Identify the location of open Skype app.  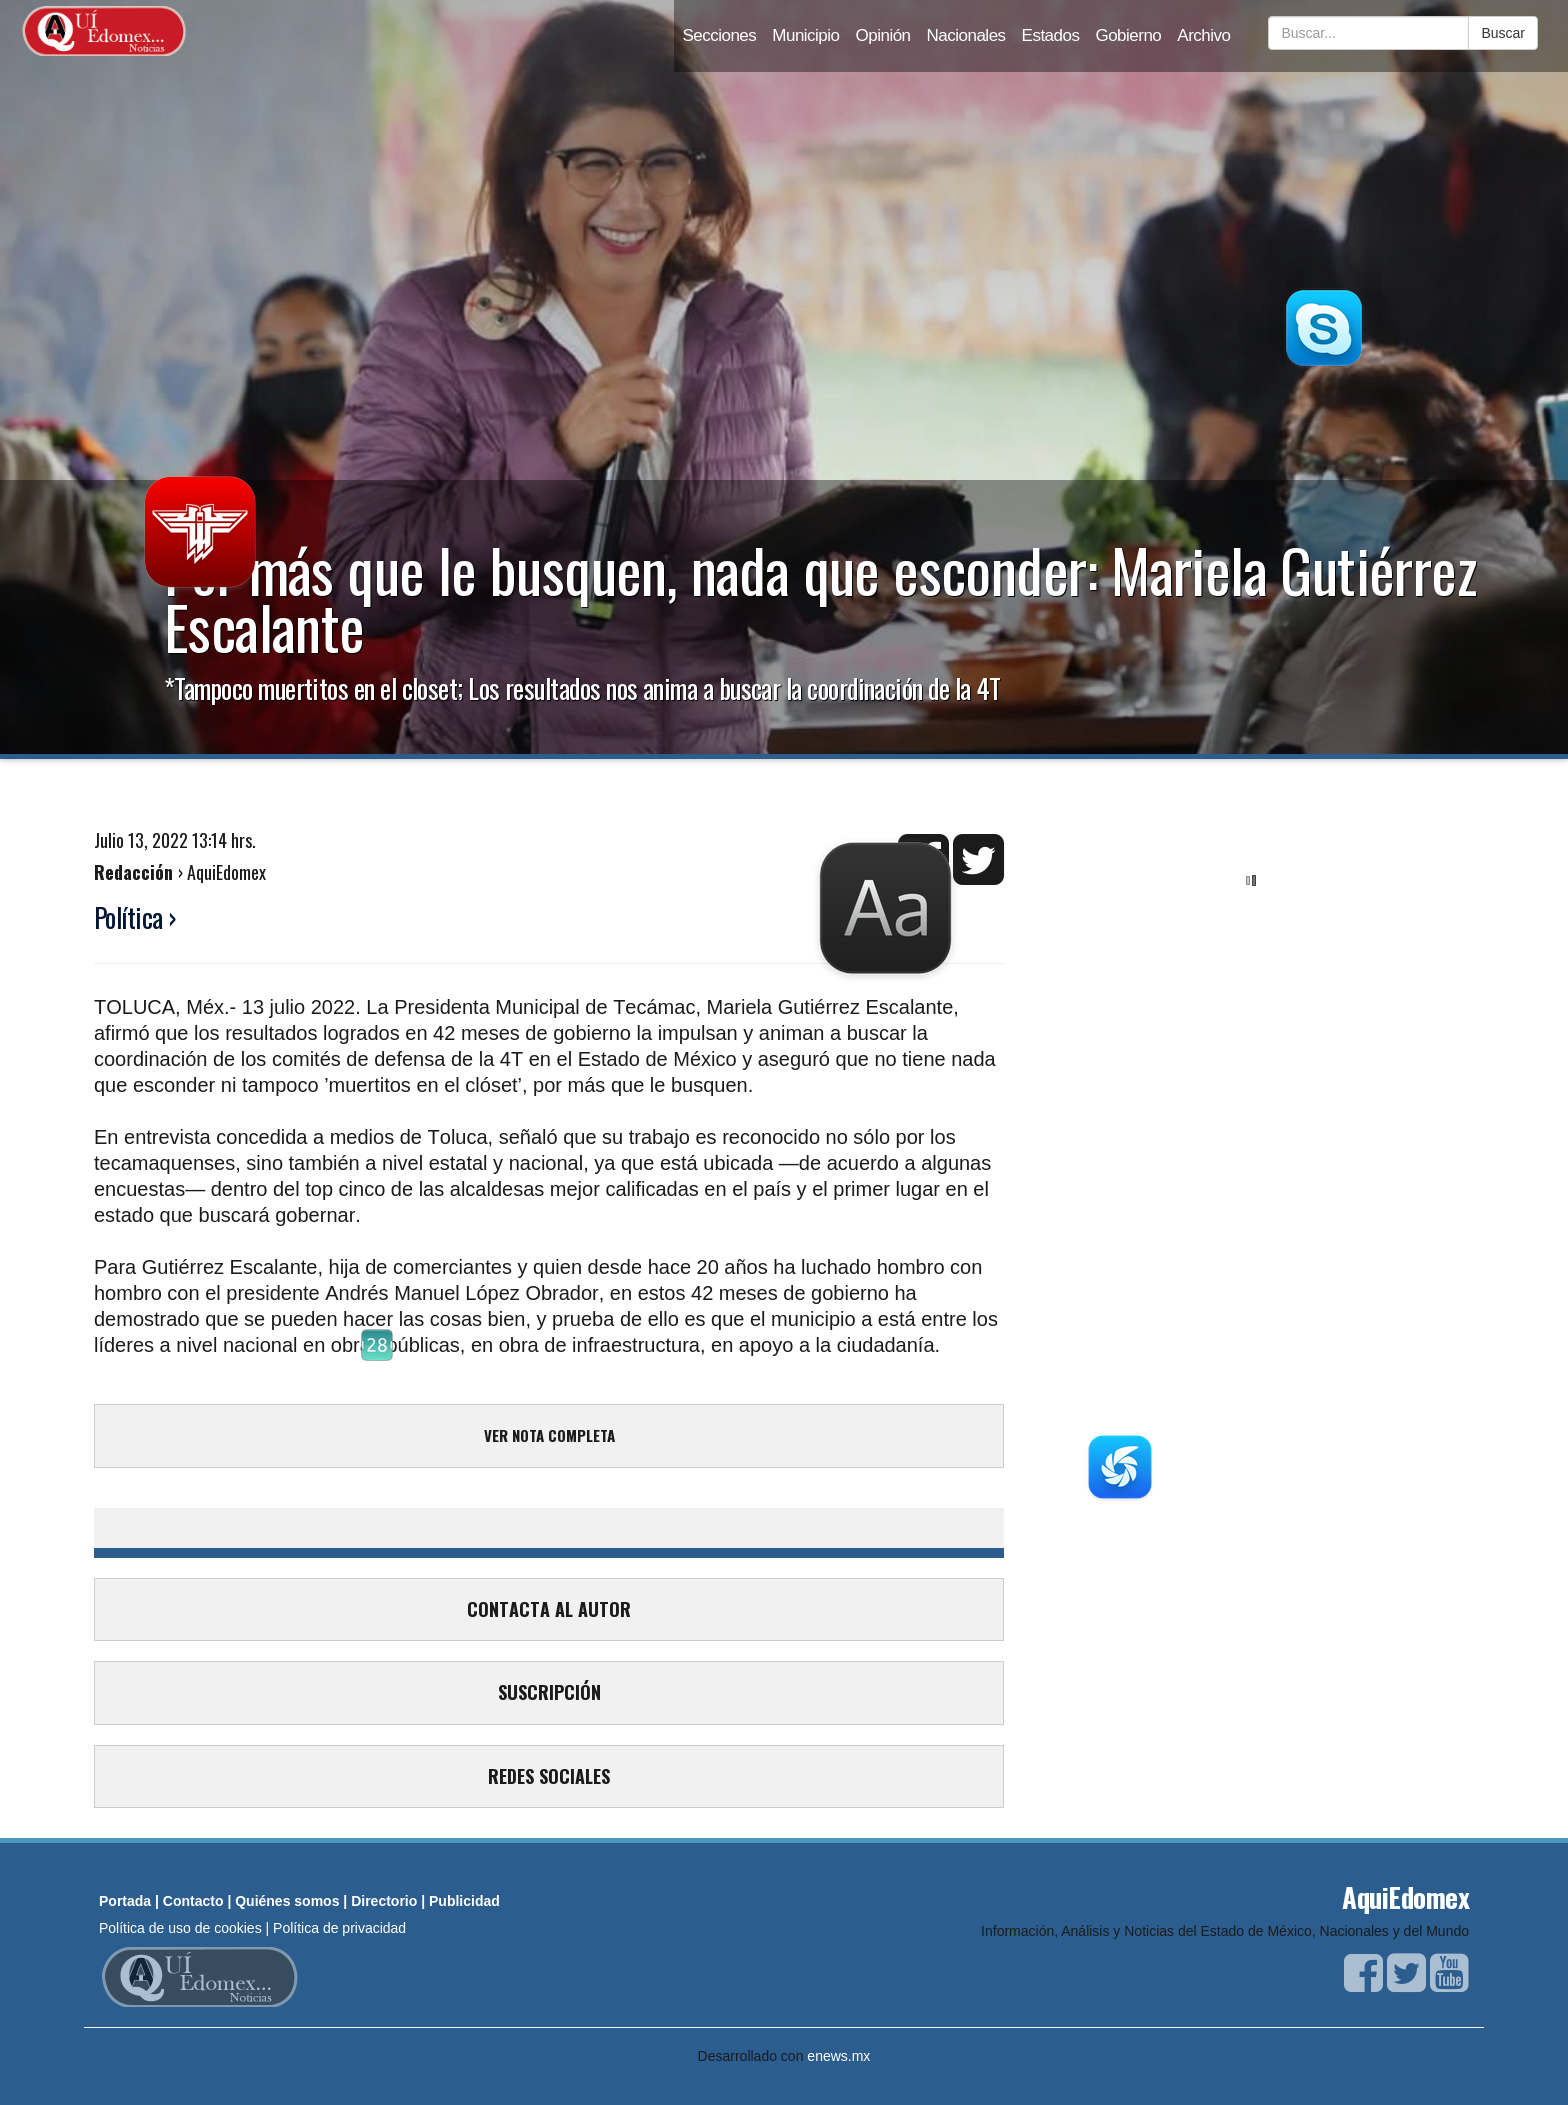
(1324, 328).